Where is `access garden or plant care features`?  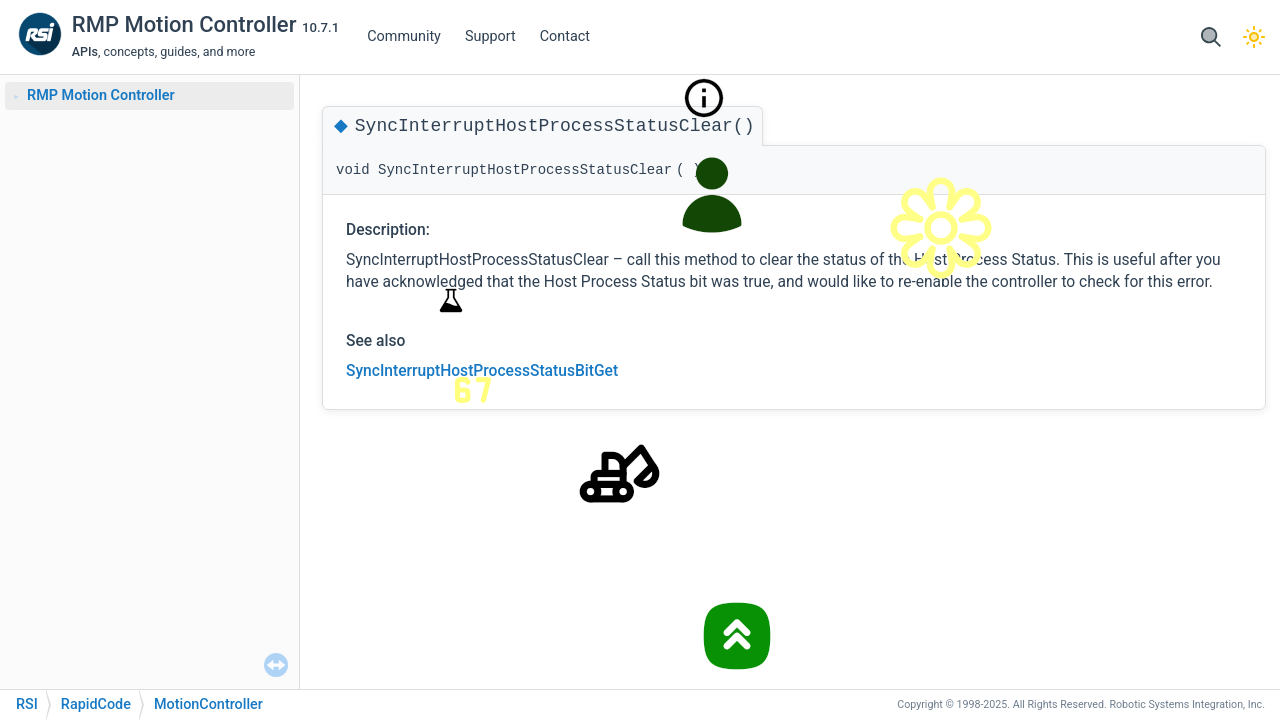 access garden or plant care features is located at coordinates (941, 228).